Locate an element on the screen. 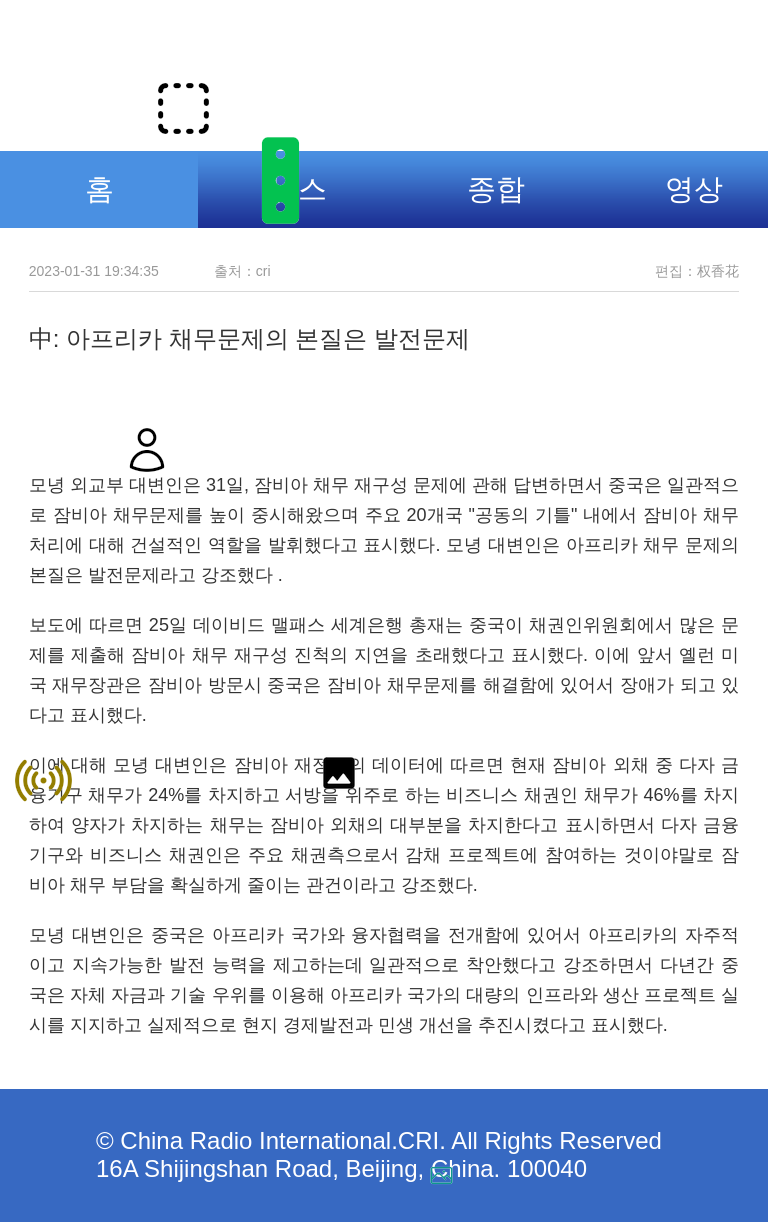 The width and height of the screenshot is (768, 1222). open more options menu is located at coordinates (280, 180).